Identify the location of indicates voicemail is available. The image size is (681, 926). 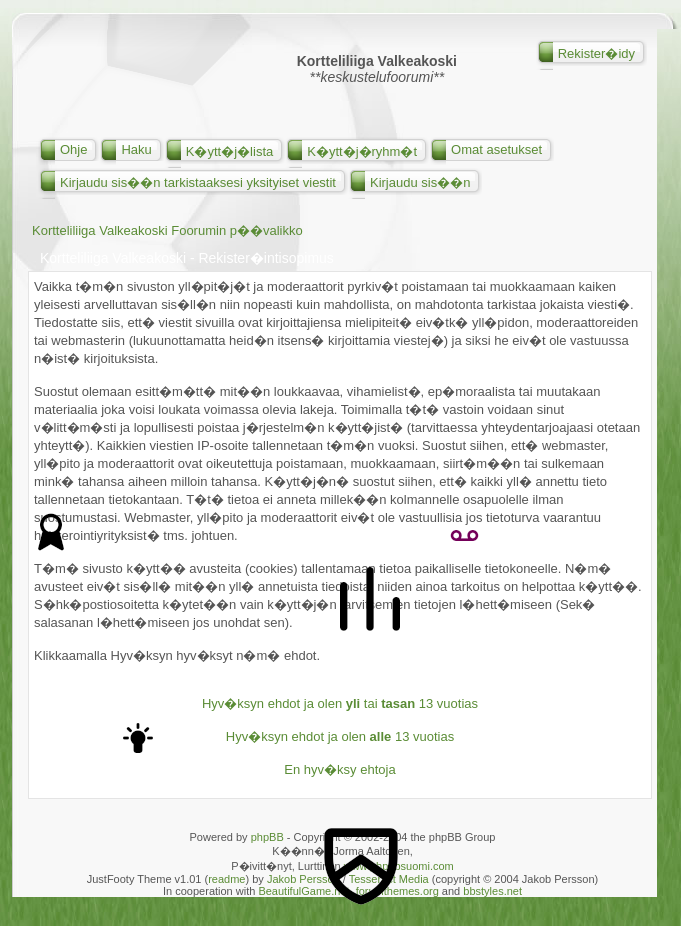
(464, 535).